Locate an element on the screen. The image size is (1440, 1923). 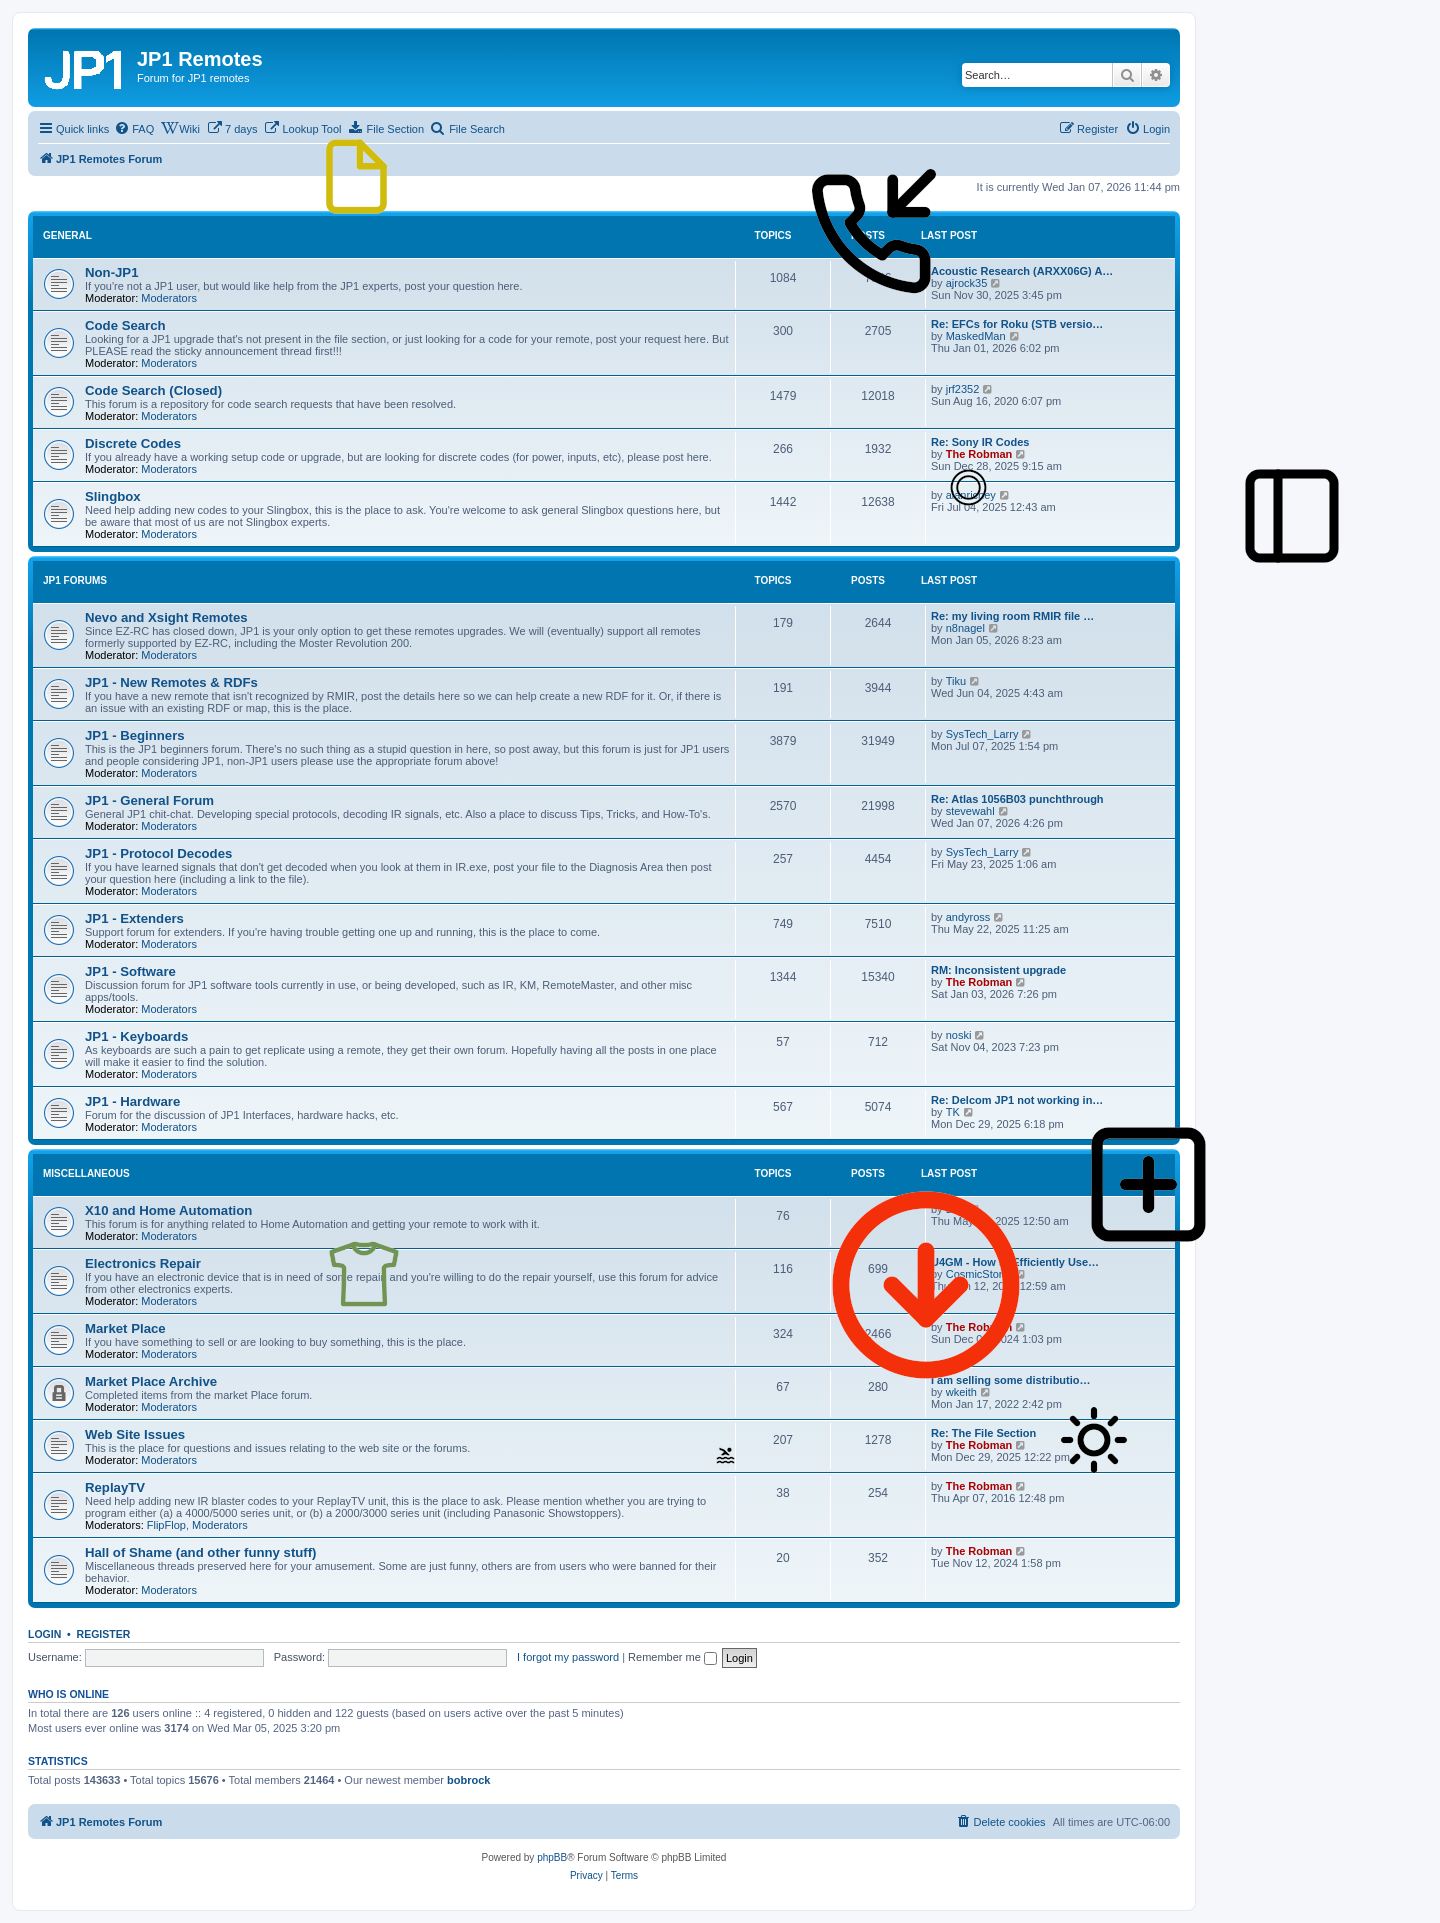
incoming call indicator is located at coordinates (871, 234).